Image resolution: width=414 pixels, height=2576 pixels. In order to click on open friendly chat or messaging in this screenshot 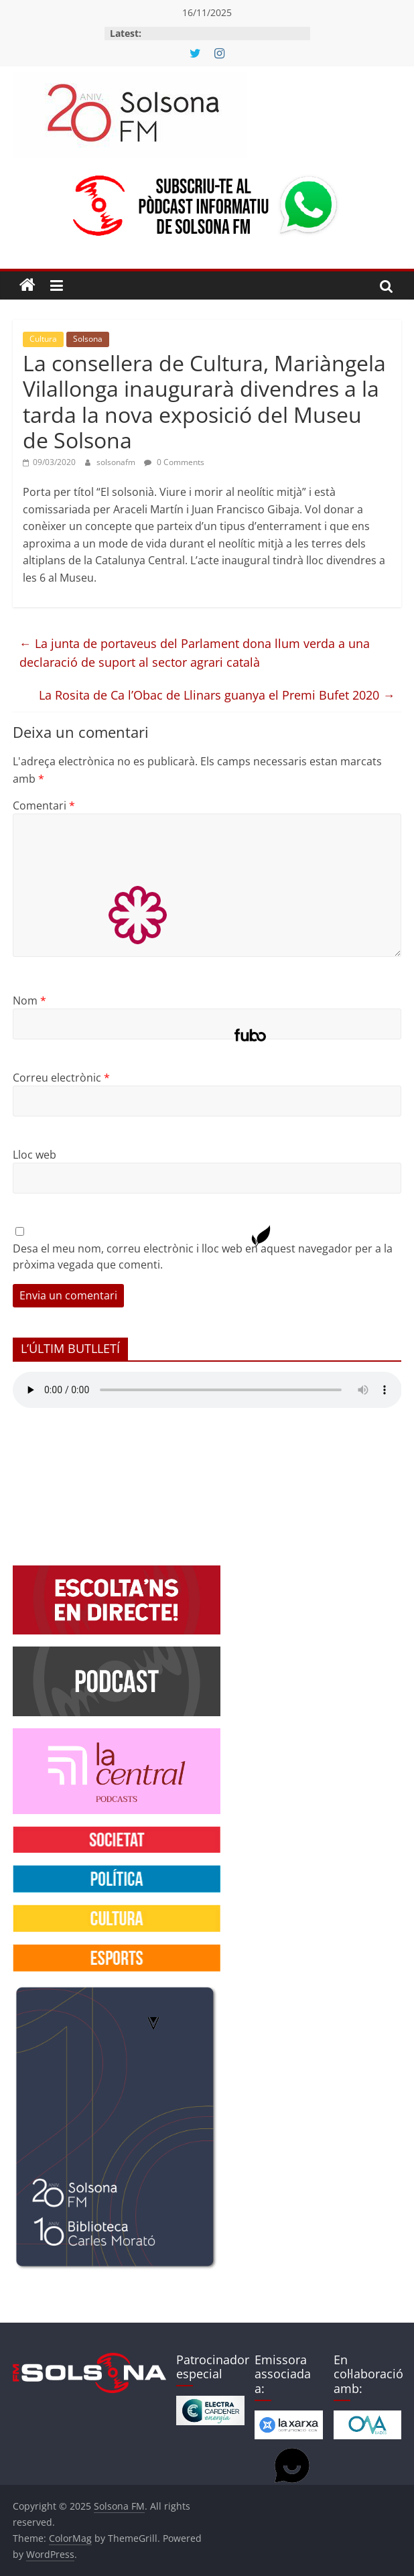, I will do `click(292, 2465)`.